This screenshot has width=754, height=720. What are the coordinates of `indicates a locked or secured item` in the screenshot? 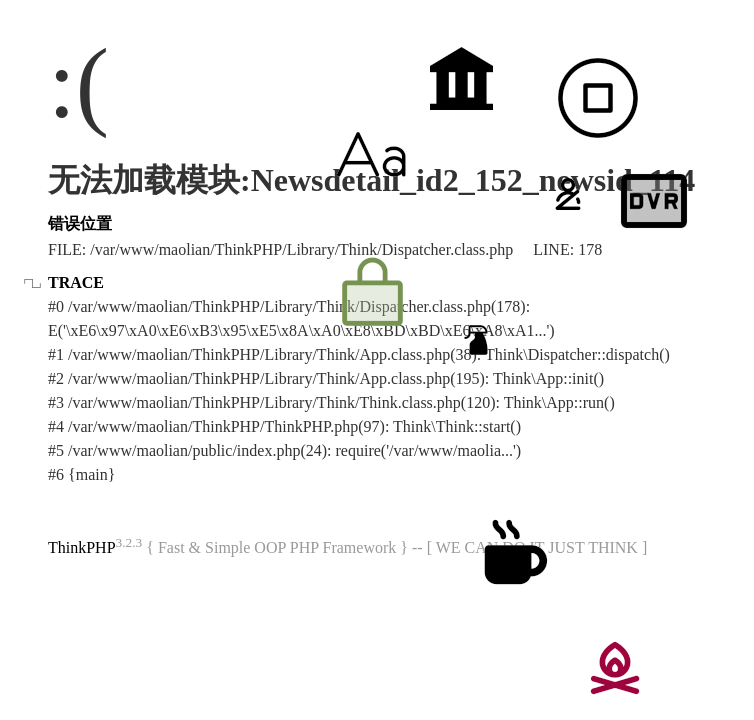 It's located at (372, 295).